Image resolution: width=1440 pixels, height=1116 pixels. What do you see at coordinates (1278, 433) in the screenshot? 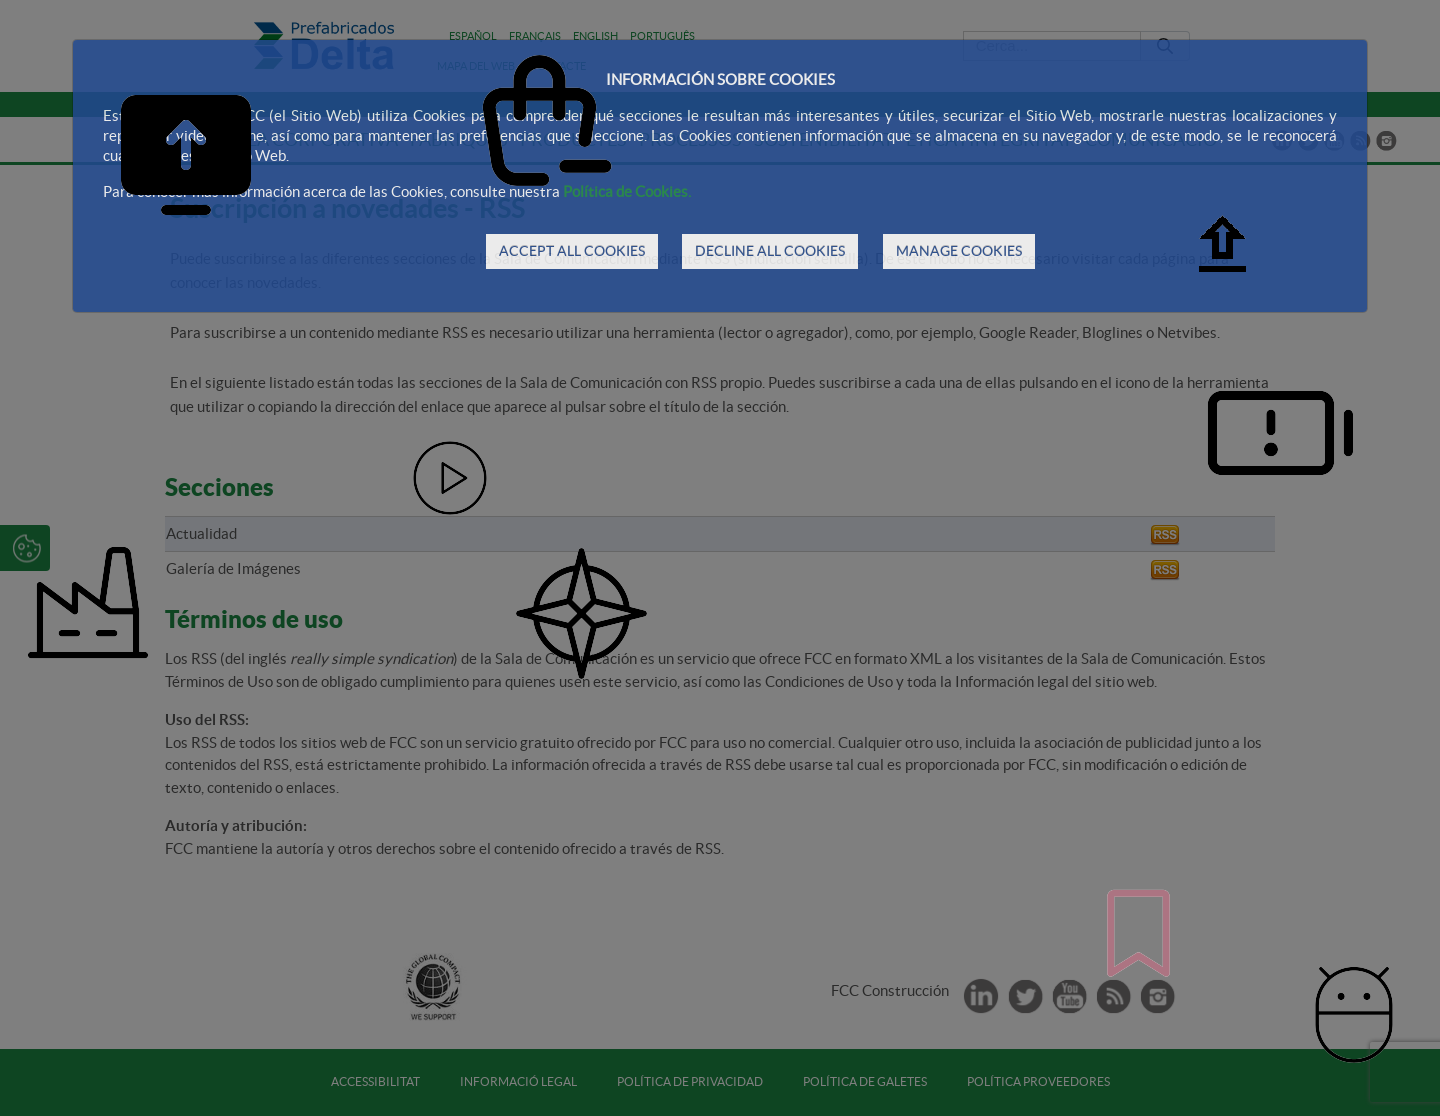
I see `indicates low battery warning` at bounding box center [1278, 433].